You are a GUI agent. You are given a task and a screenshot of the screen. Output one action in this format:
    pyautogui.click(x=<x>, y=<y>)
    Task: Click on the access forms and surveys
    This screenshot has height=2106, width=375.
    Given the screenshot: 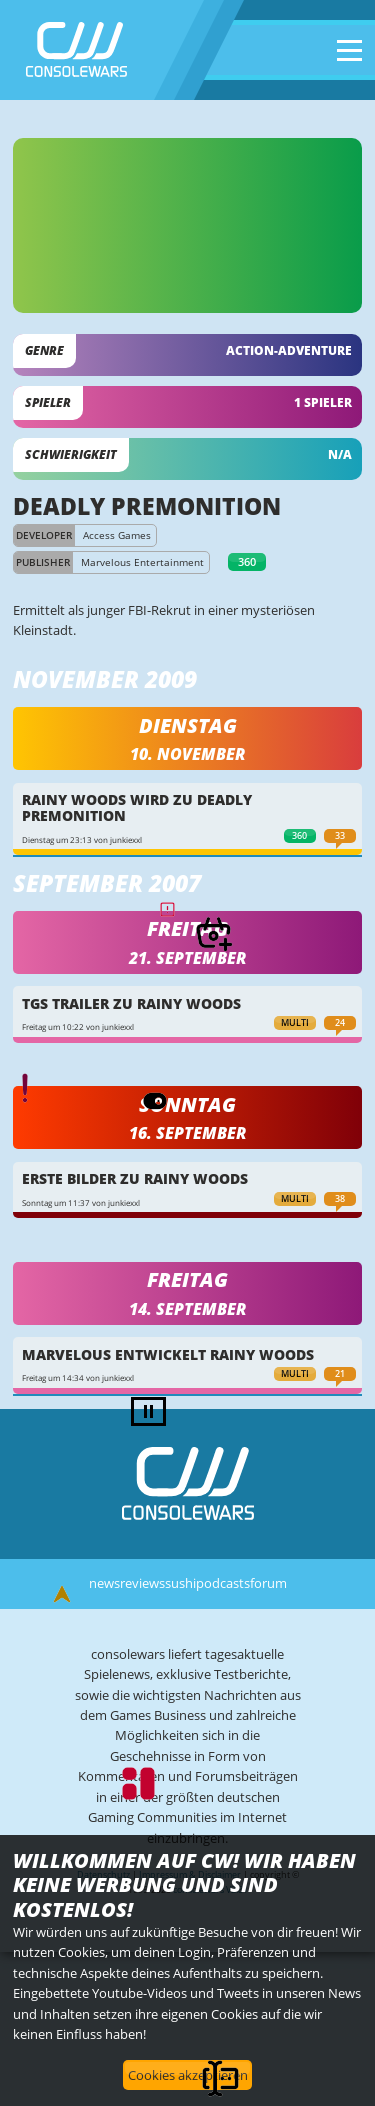 What is the action you would take?
    pyautogui.click(x=220, y=2078)
    